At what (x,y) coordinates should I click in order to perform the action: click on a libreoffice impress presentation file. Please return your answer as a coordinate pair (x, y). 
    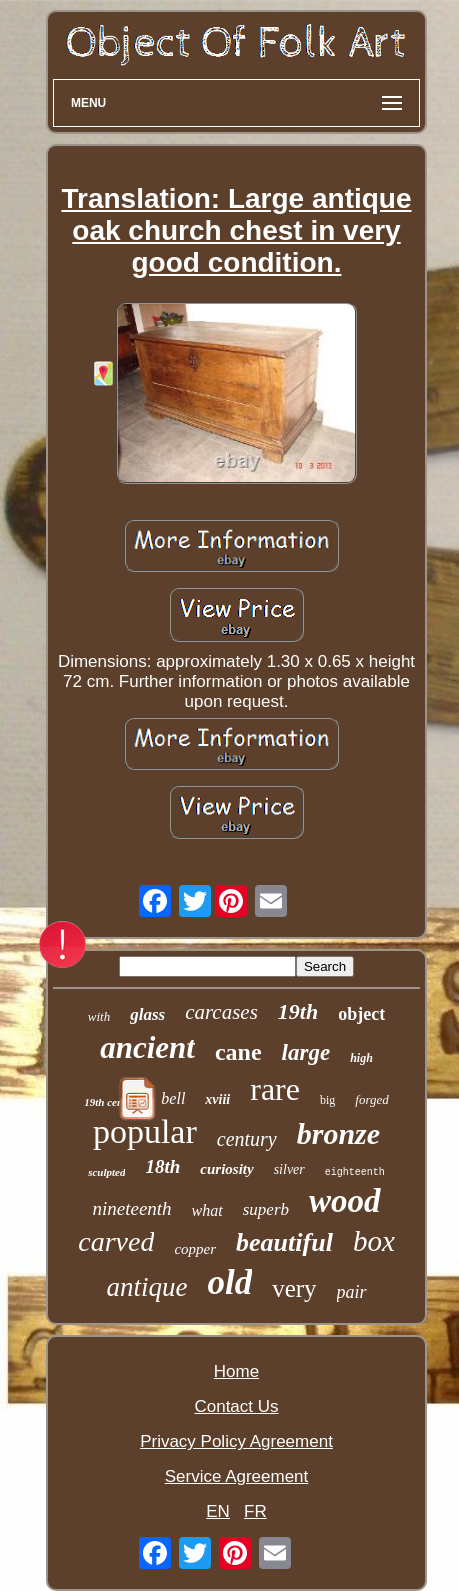
    Looking at the image, I should click on (137, 1098).